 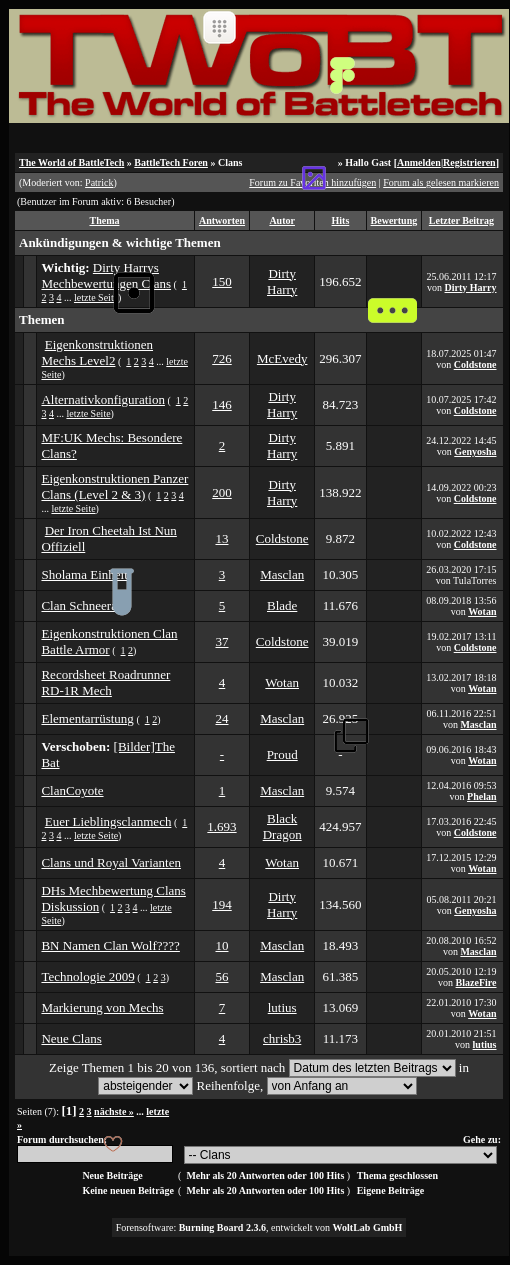 What do you see at coordinates (351, 735) in the screenshot?
I see `copy to clipboard` at bounding box center [351, 735].